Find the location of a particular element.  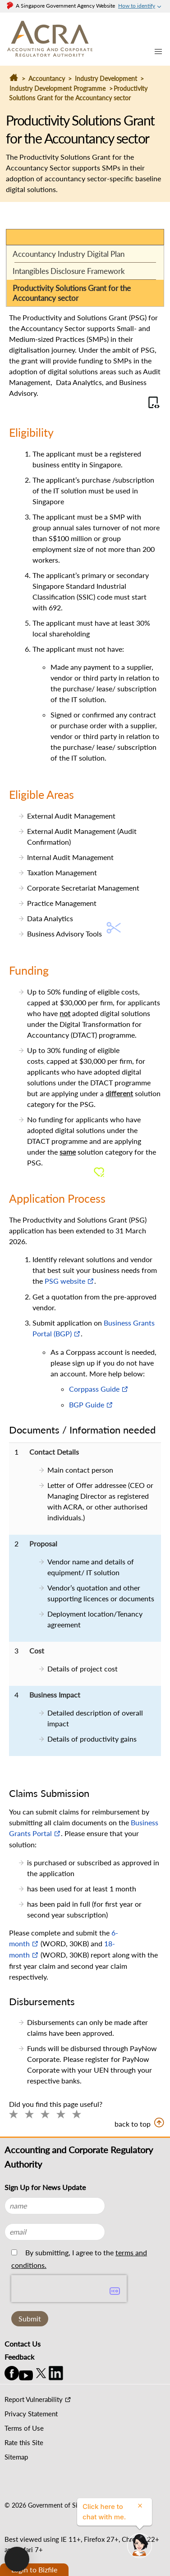

view discounted favorites or wishlist items is located at coordinates (99, 1172).